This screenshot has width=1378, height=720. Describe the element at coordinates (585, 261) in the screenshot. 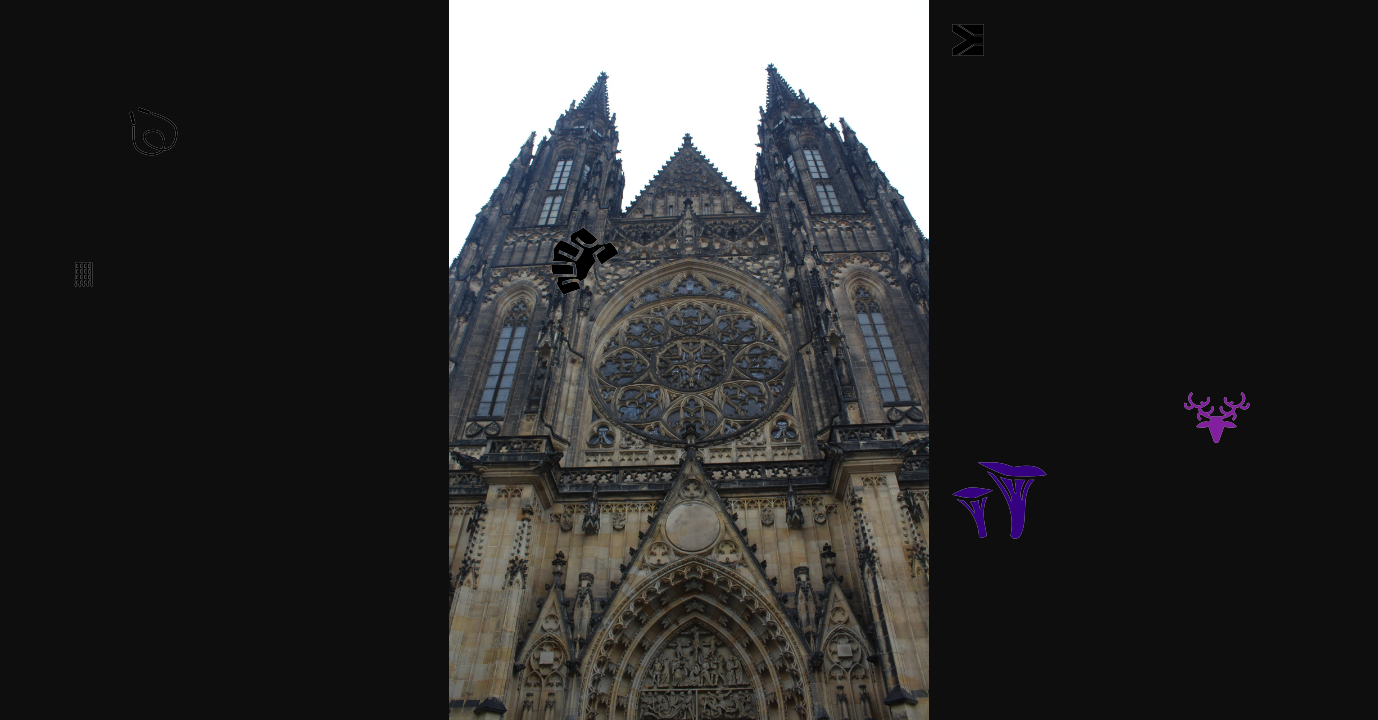

I see `grab or drag an item` at that location.